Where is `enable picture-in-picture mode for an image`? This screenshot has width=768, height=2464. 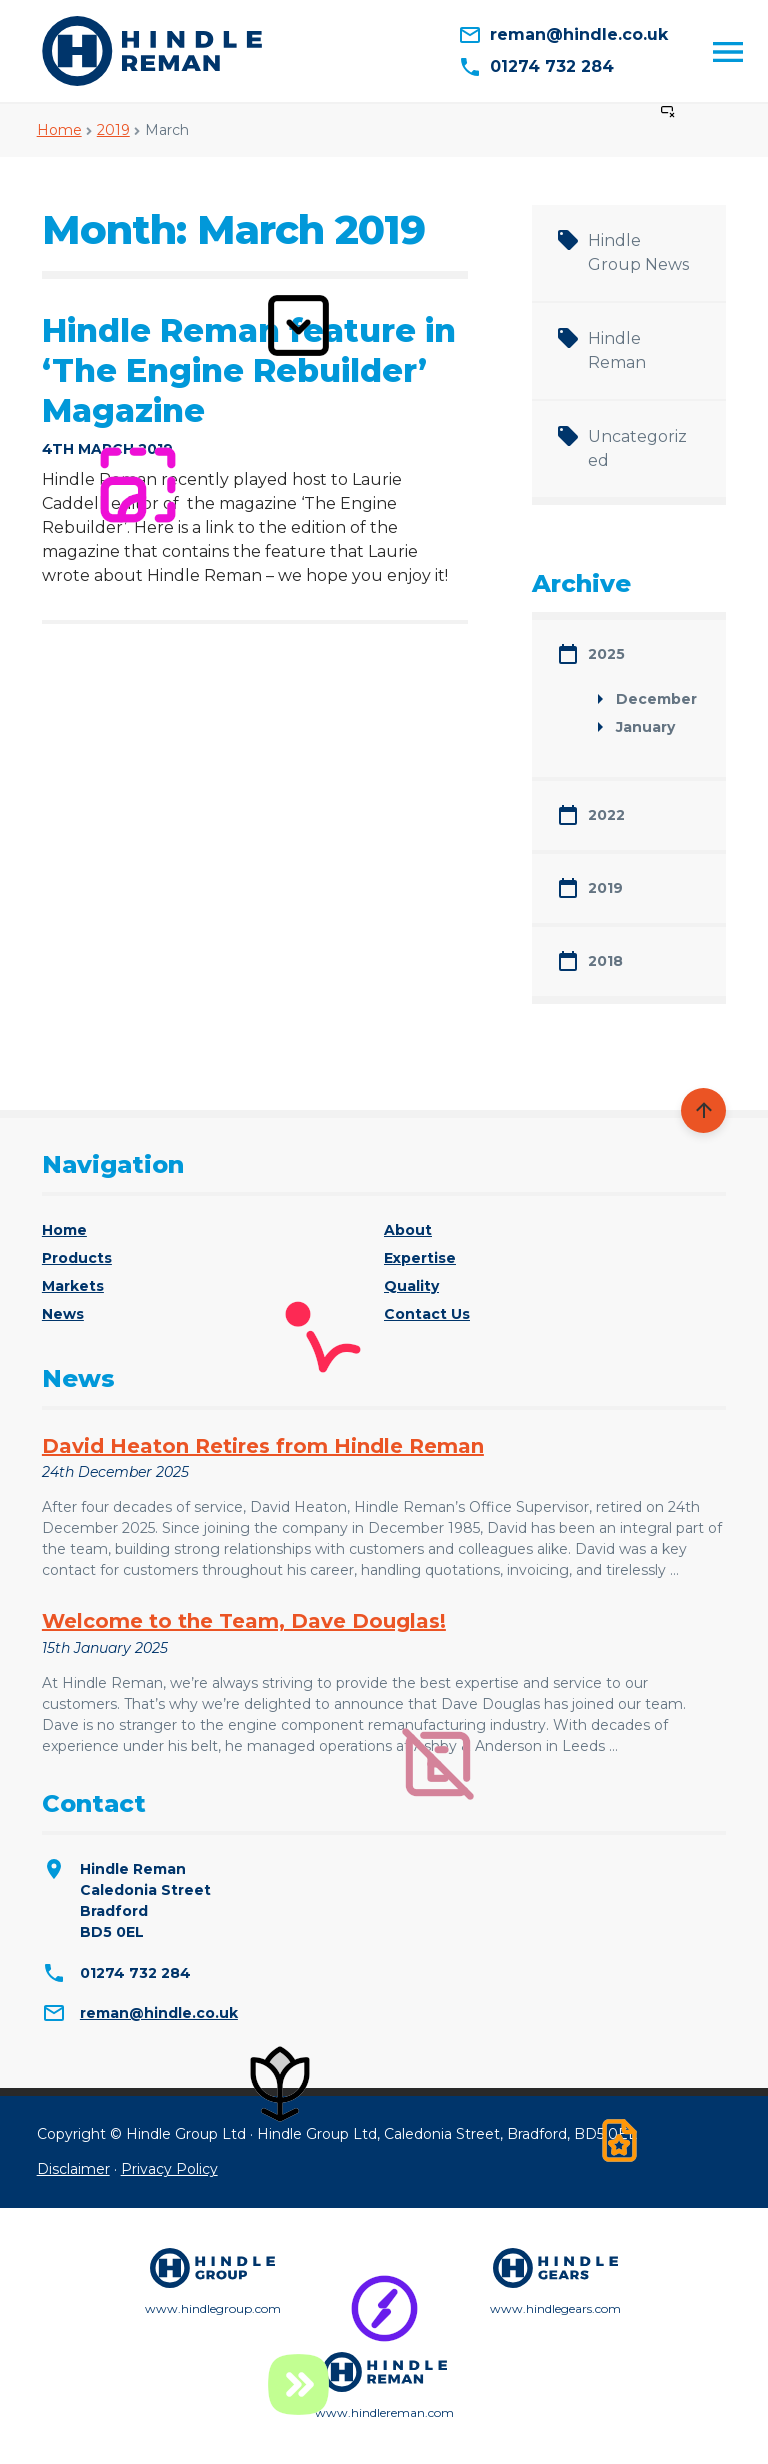 enable picture-in-picture mode for an image is located at coordinates (138, 485).